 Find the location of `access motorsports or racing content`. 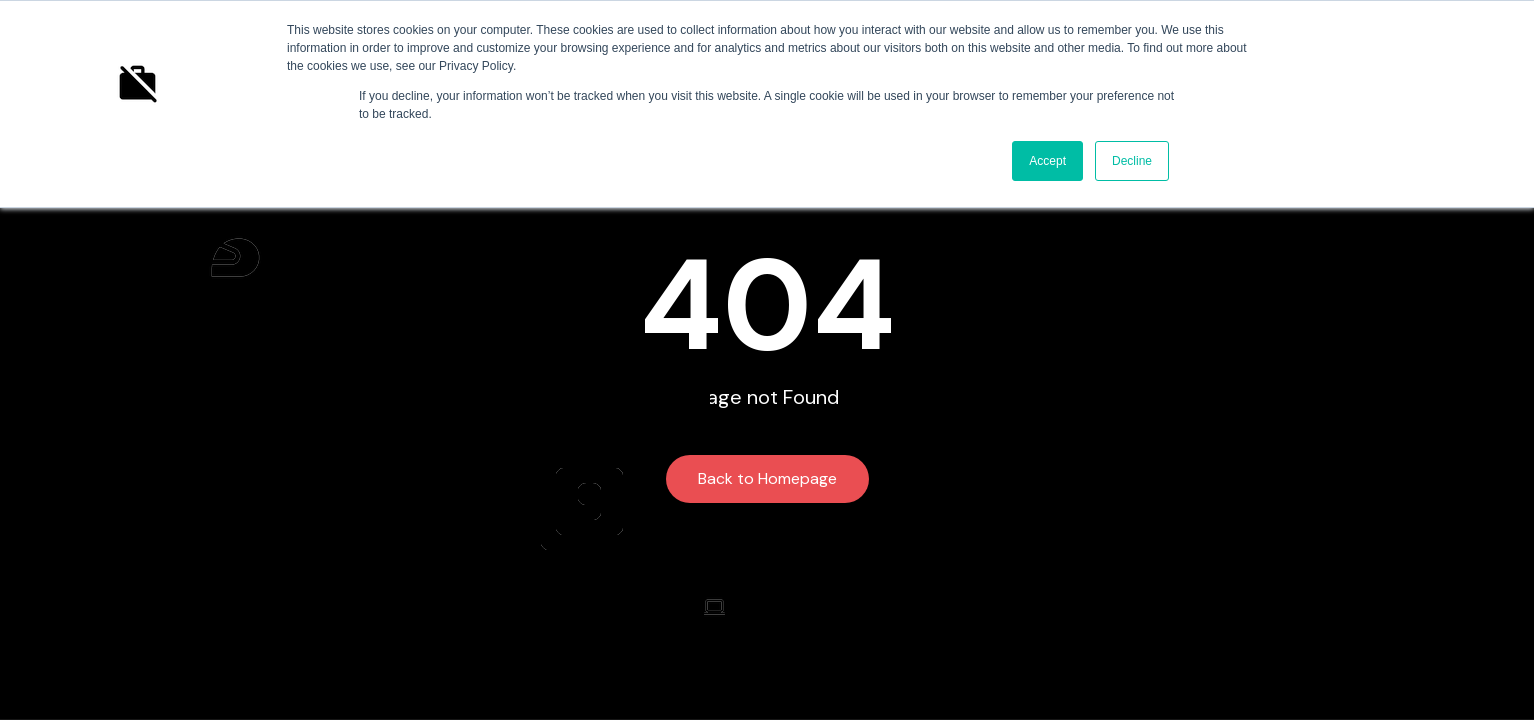

access motorsports or racing content is located at coordinates (235, 257).